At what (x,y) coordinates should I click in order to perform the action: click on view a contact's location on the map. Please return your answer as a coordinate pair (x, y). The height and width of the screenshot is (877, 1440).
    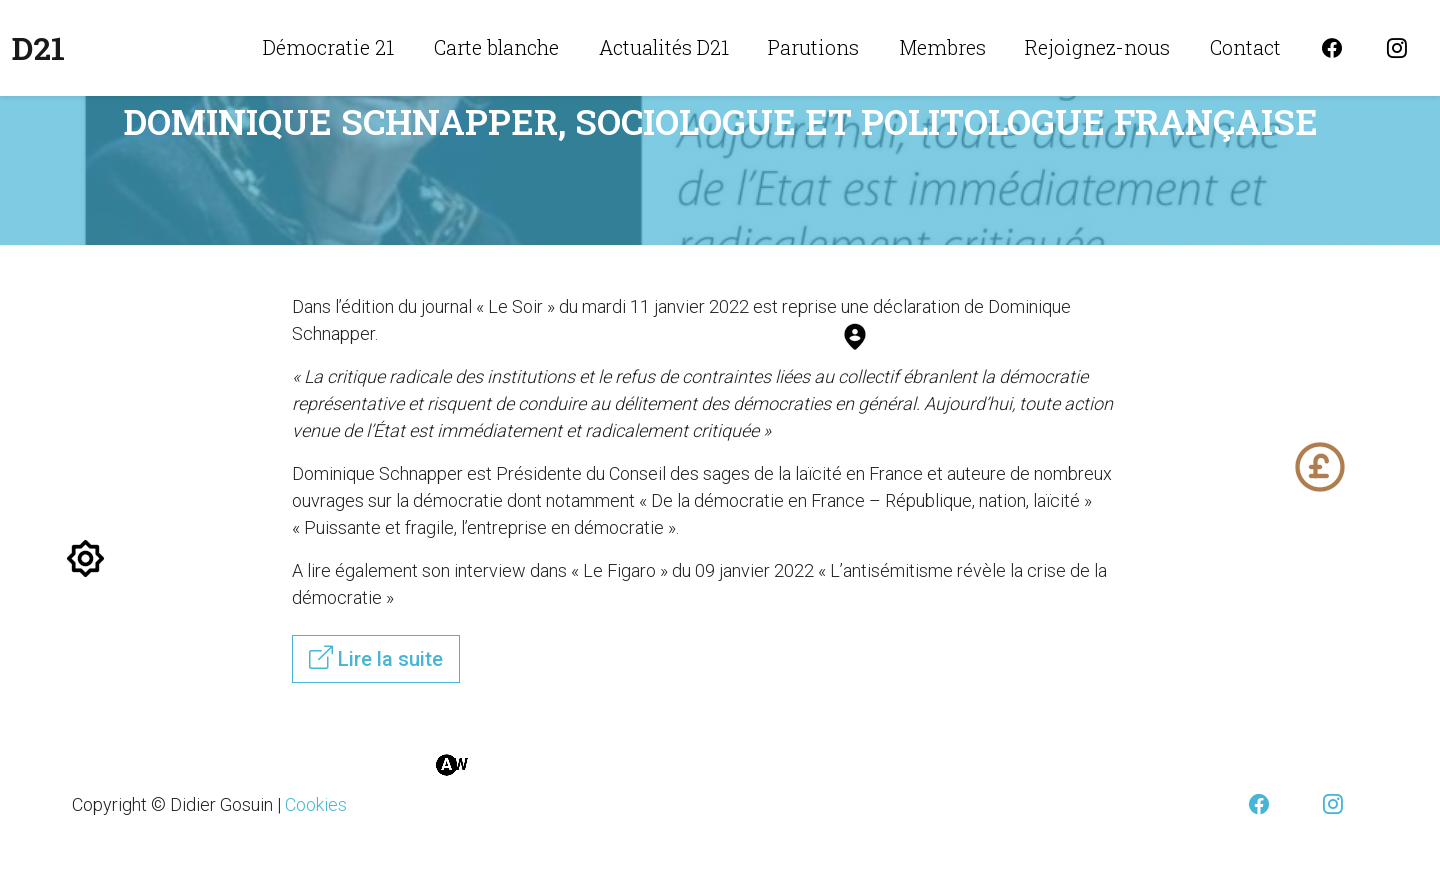
    Looking at the image, I should click on (855, 337).